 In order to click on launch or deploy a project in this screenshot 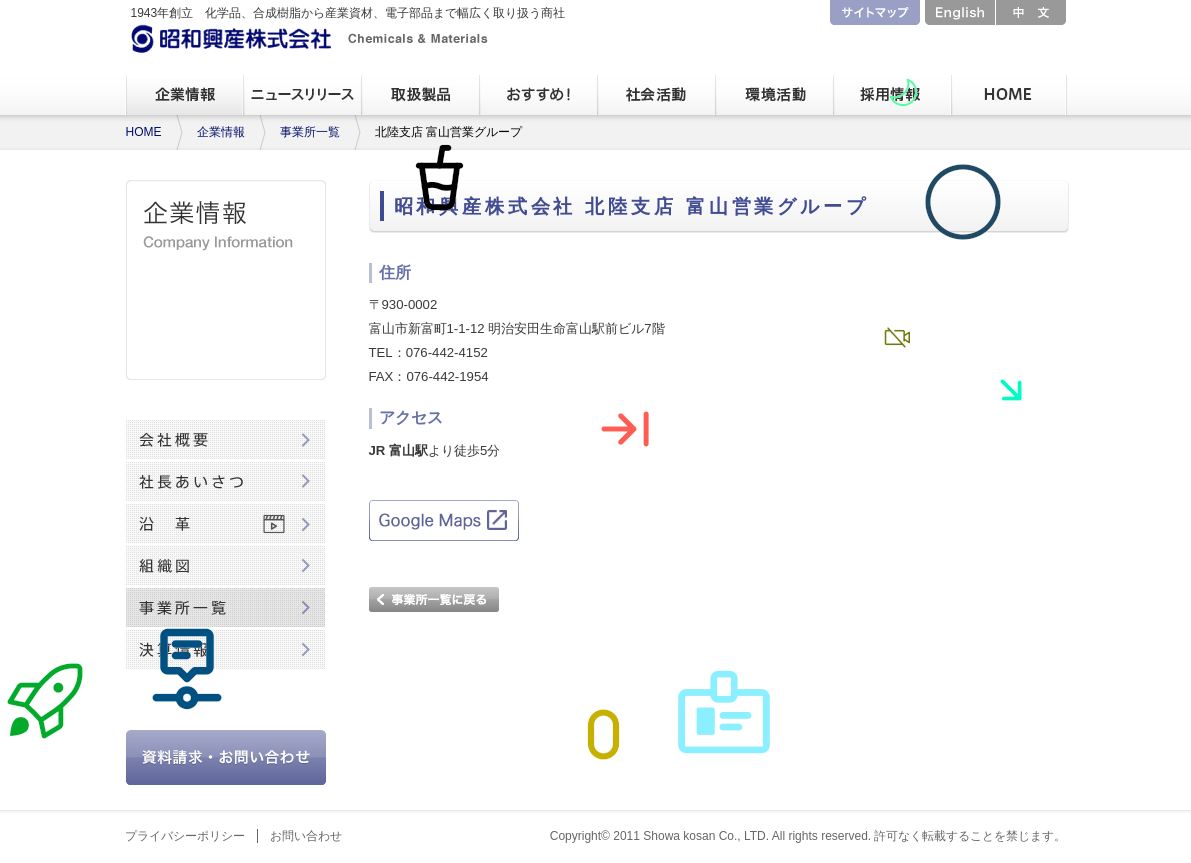, I will do `click(45, 701)`.